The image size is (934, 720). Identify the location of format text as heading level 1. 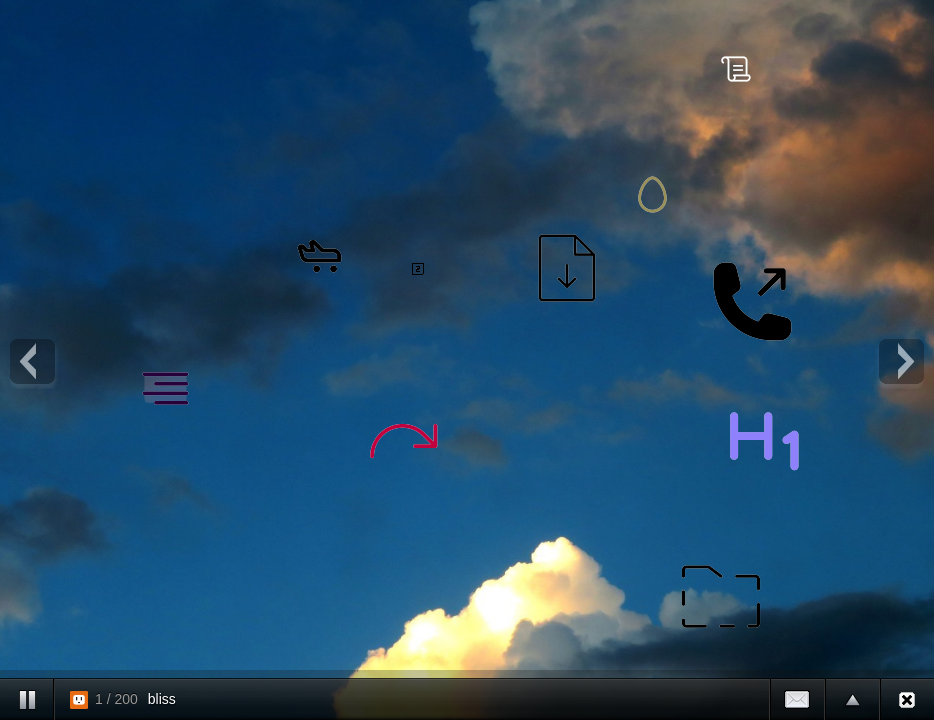
(763, 440).